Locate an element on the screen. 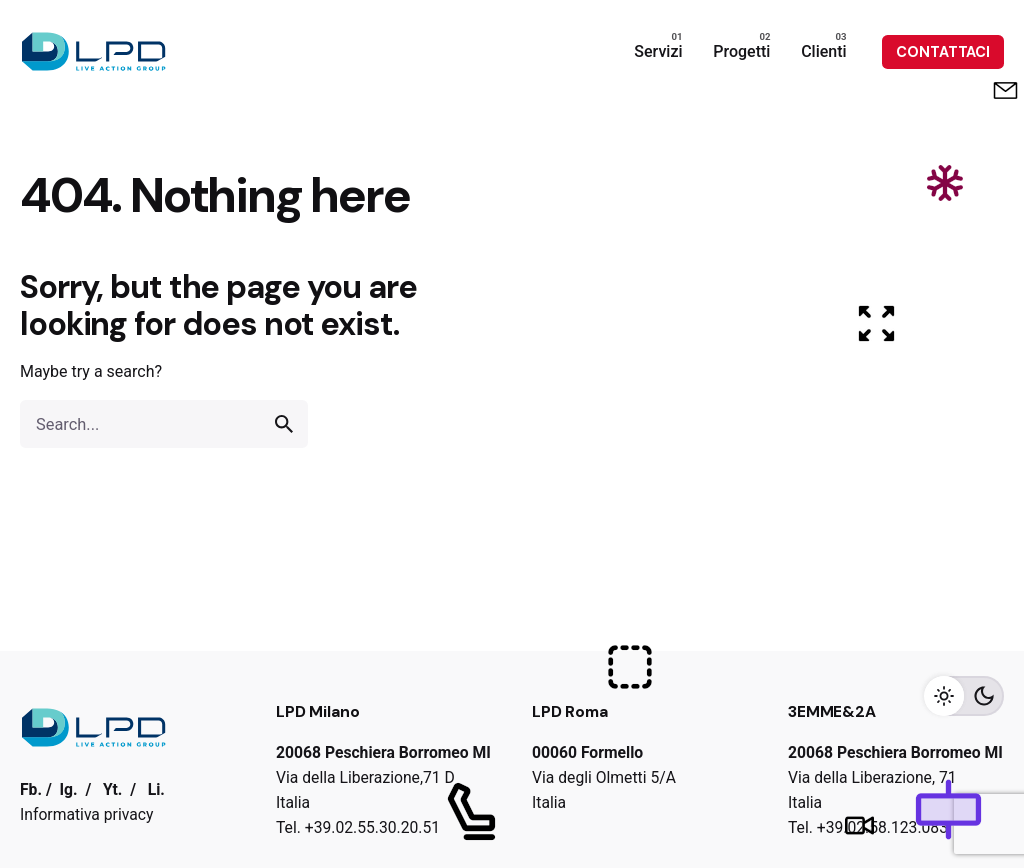  open your inbox is located at coordinates (1005, 90).